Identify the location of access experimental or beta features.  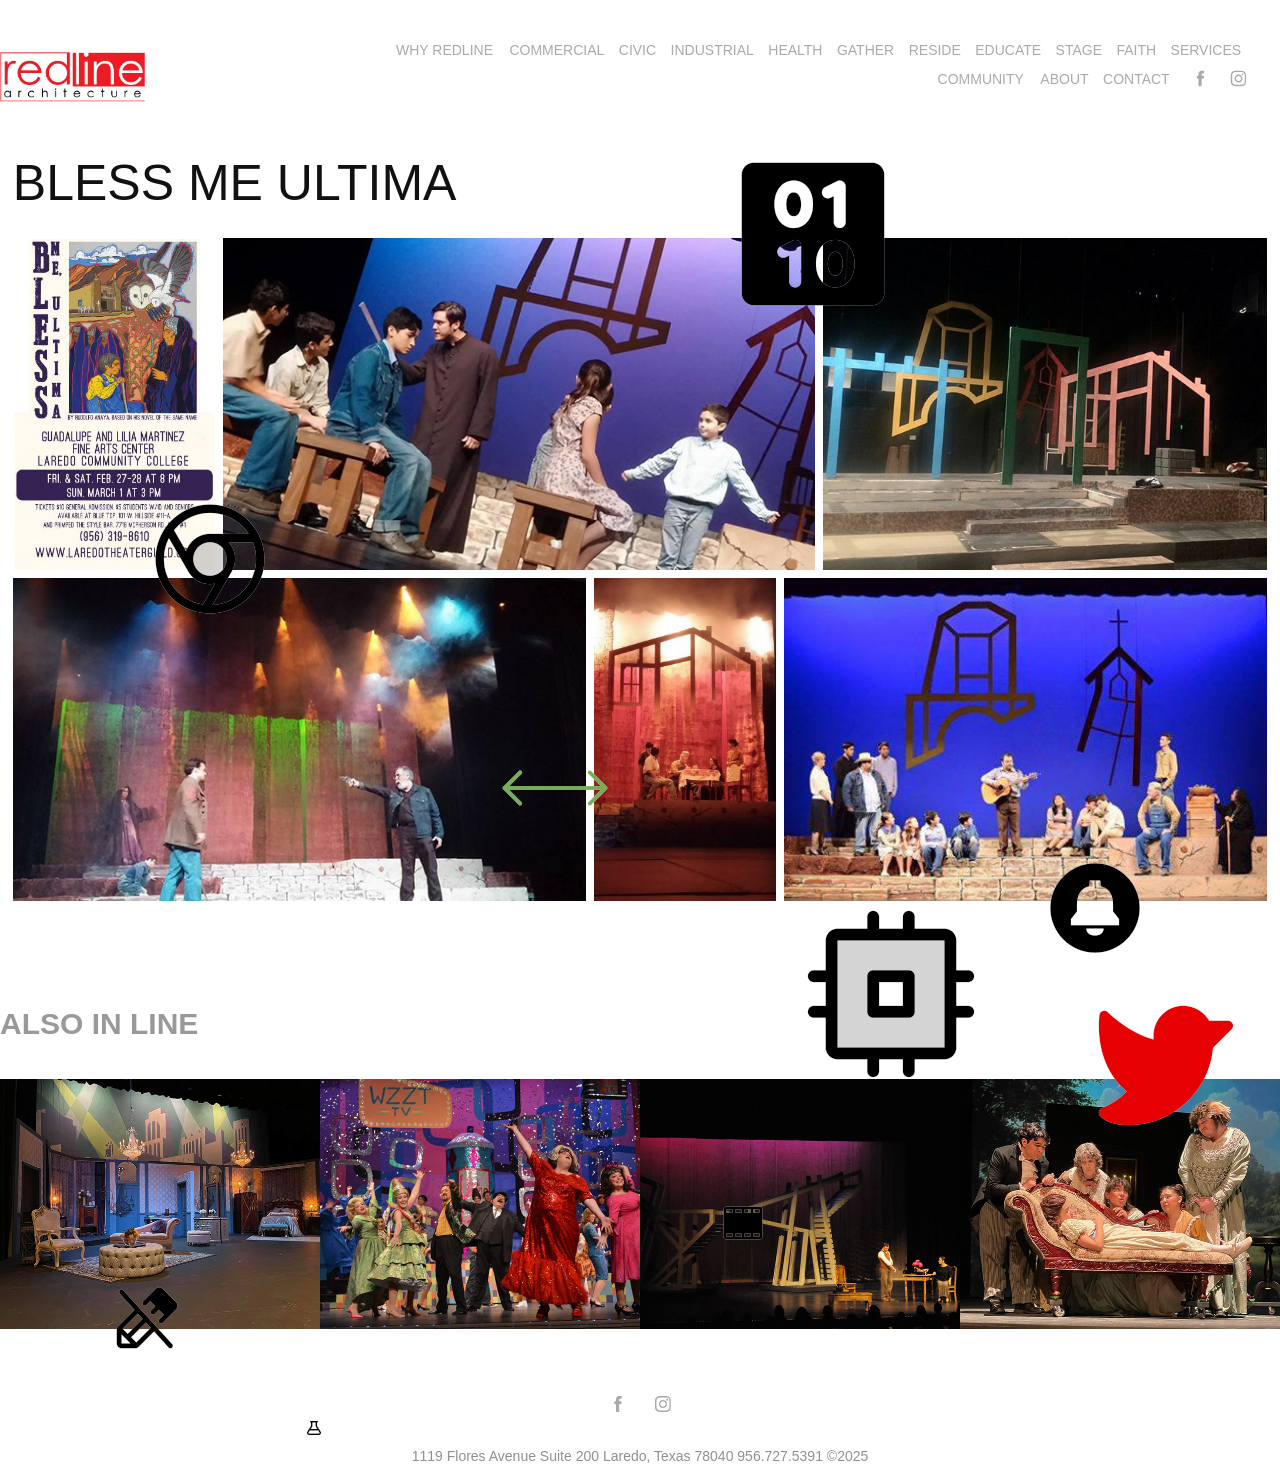
(314, 1428).